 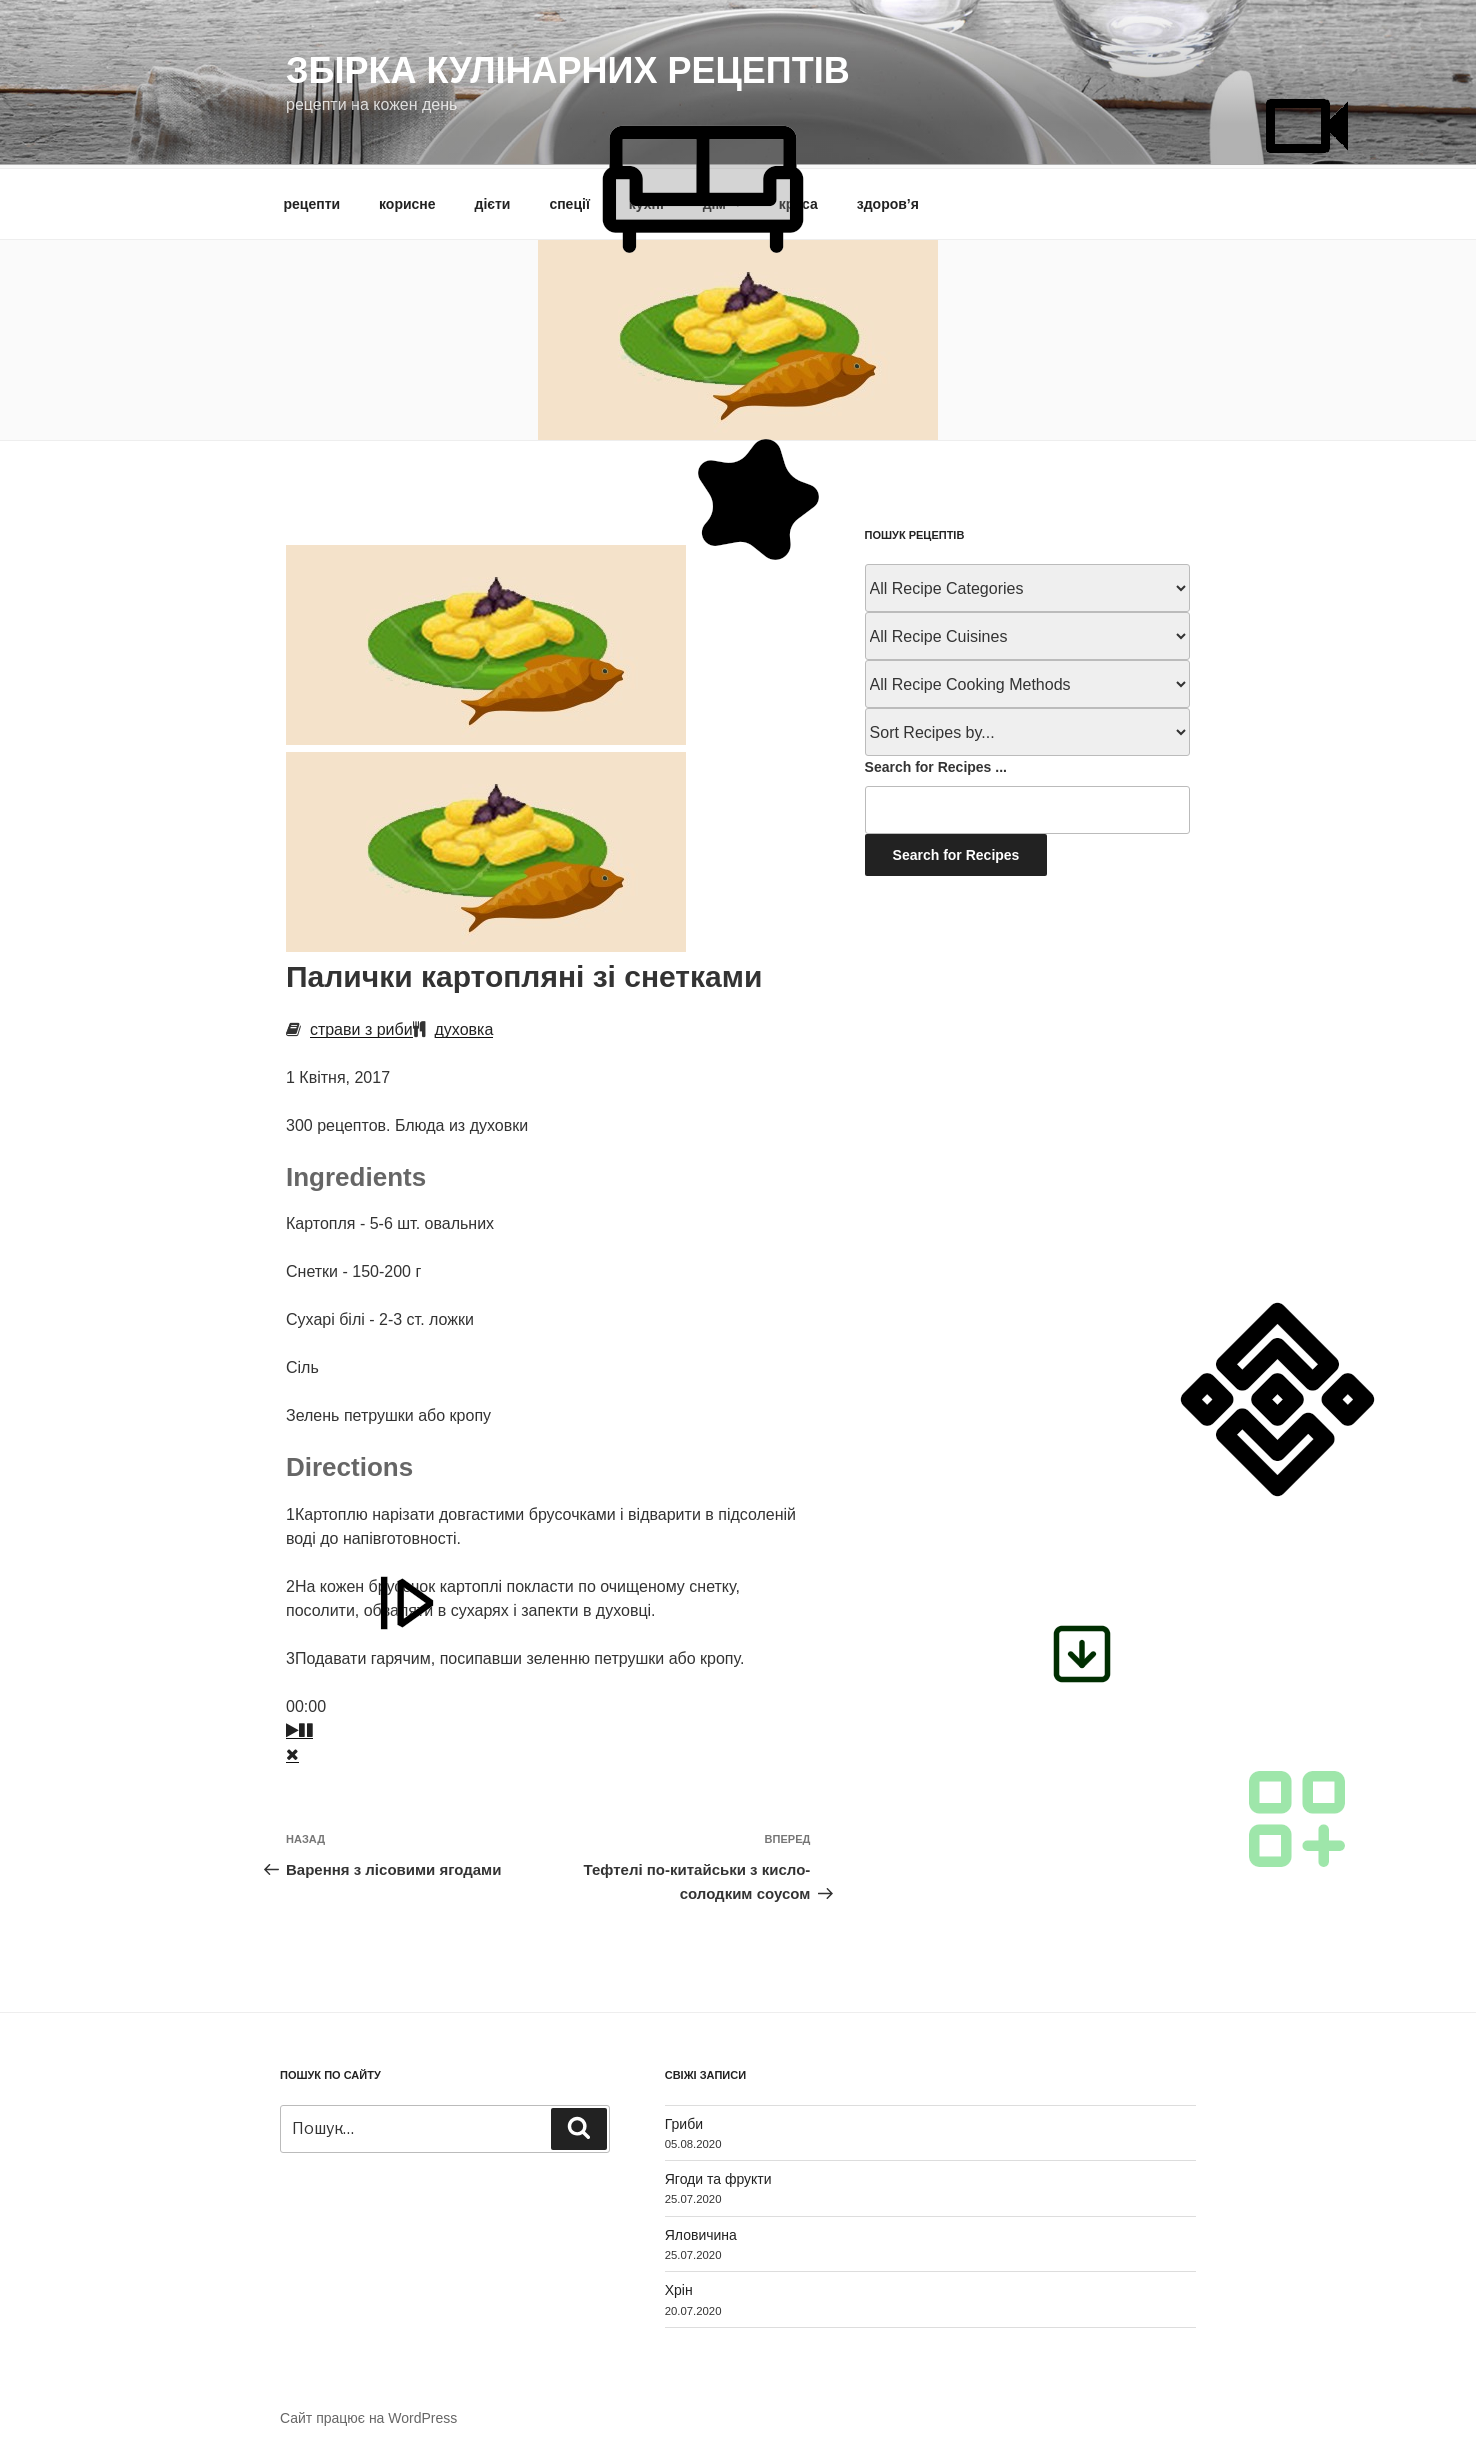 What do you see at coordinates (1307, 126) in the screenshot?
I see `start a video call` at bounding box center [1307, 126].